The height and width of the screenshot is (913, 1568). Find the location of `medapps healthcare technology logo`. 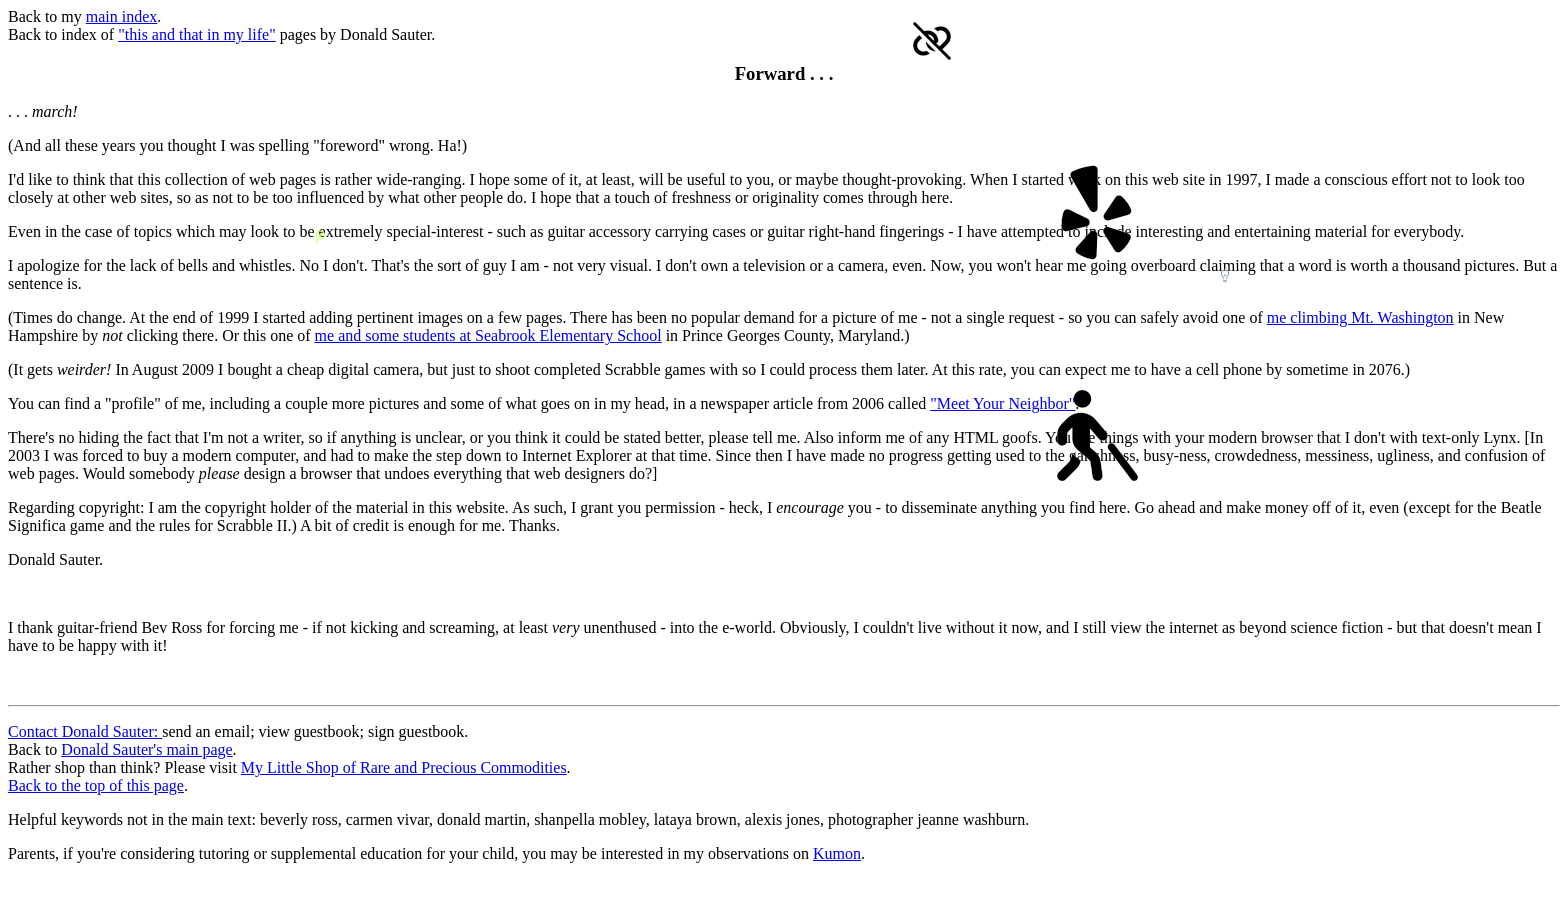

medapps healthcare technology logo is located at coordinates (1225, 276).